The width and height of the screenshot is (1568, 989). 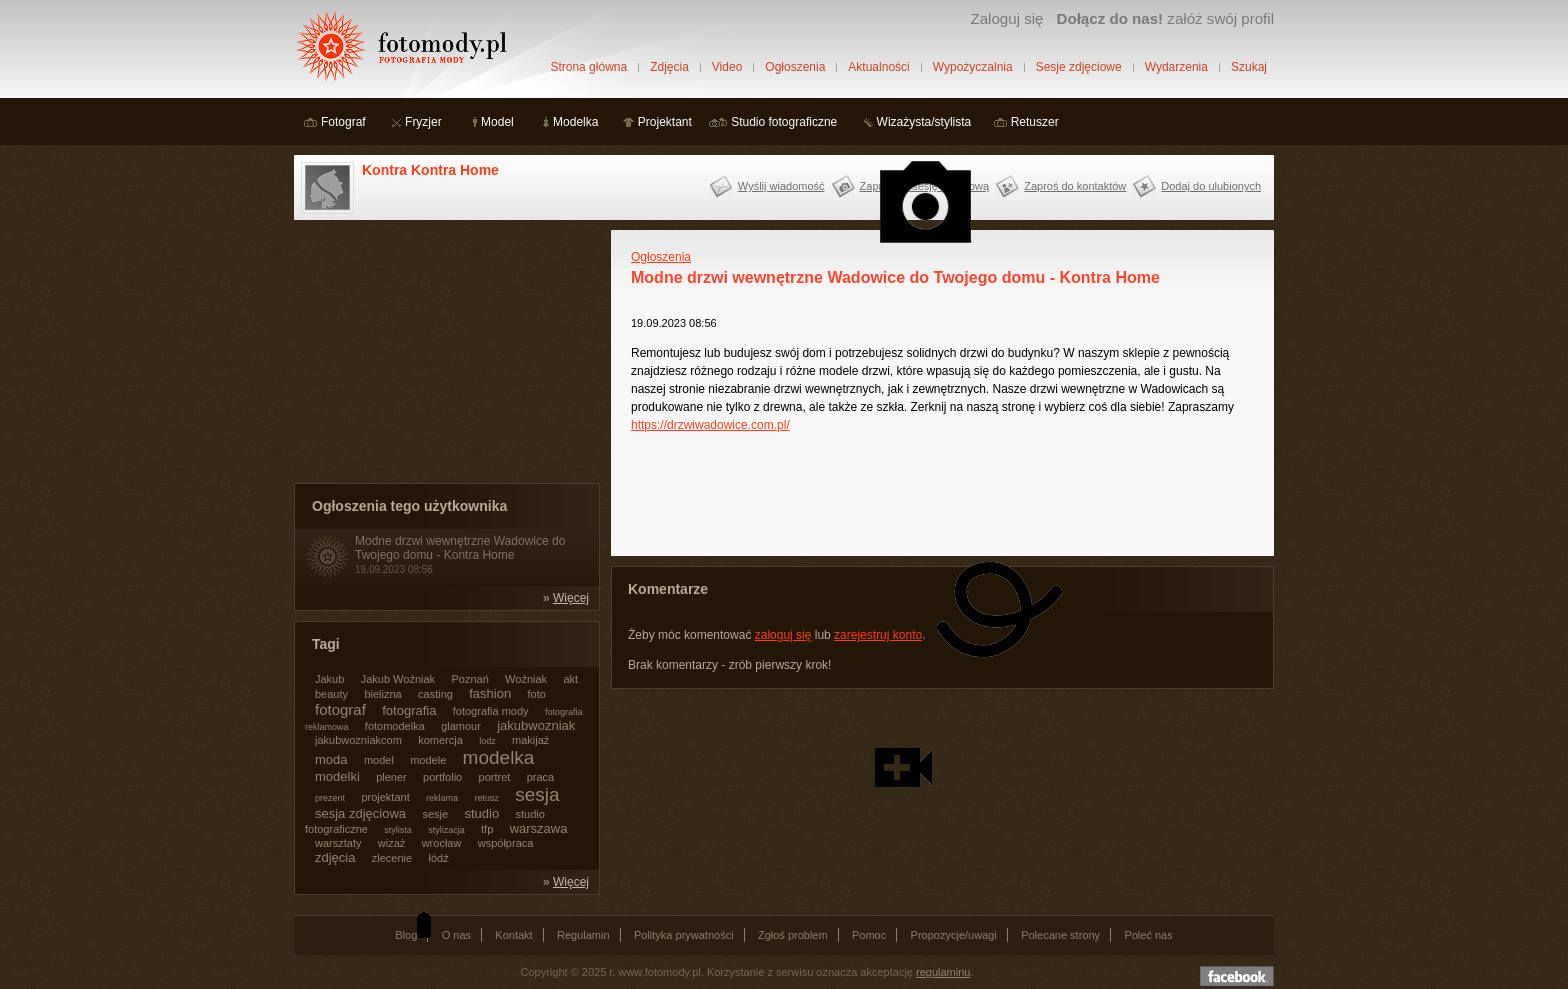 I want to click on take a photo, so click(x=925, y=206).